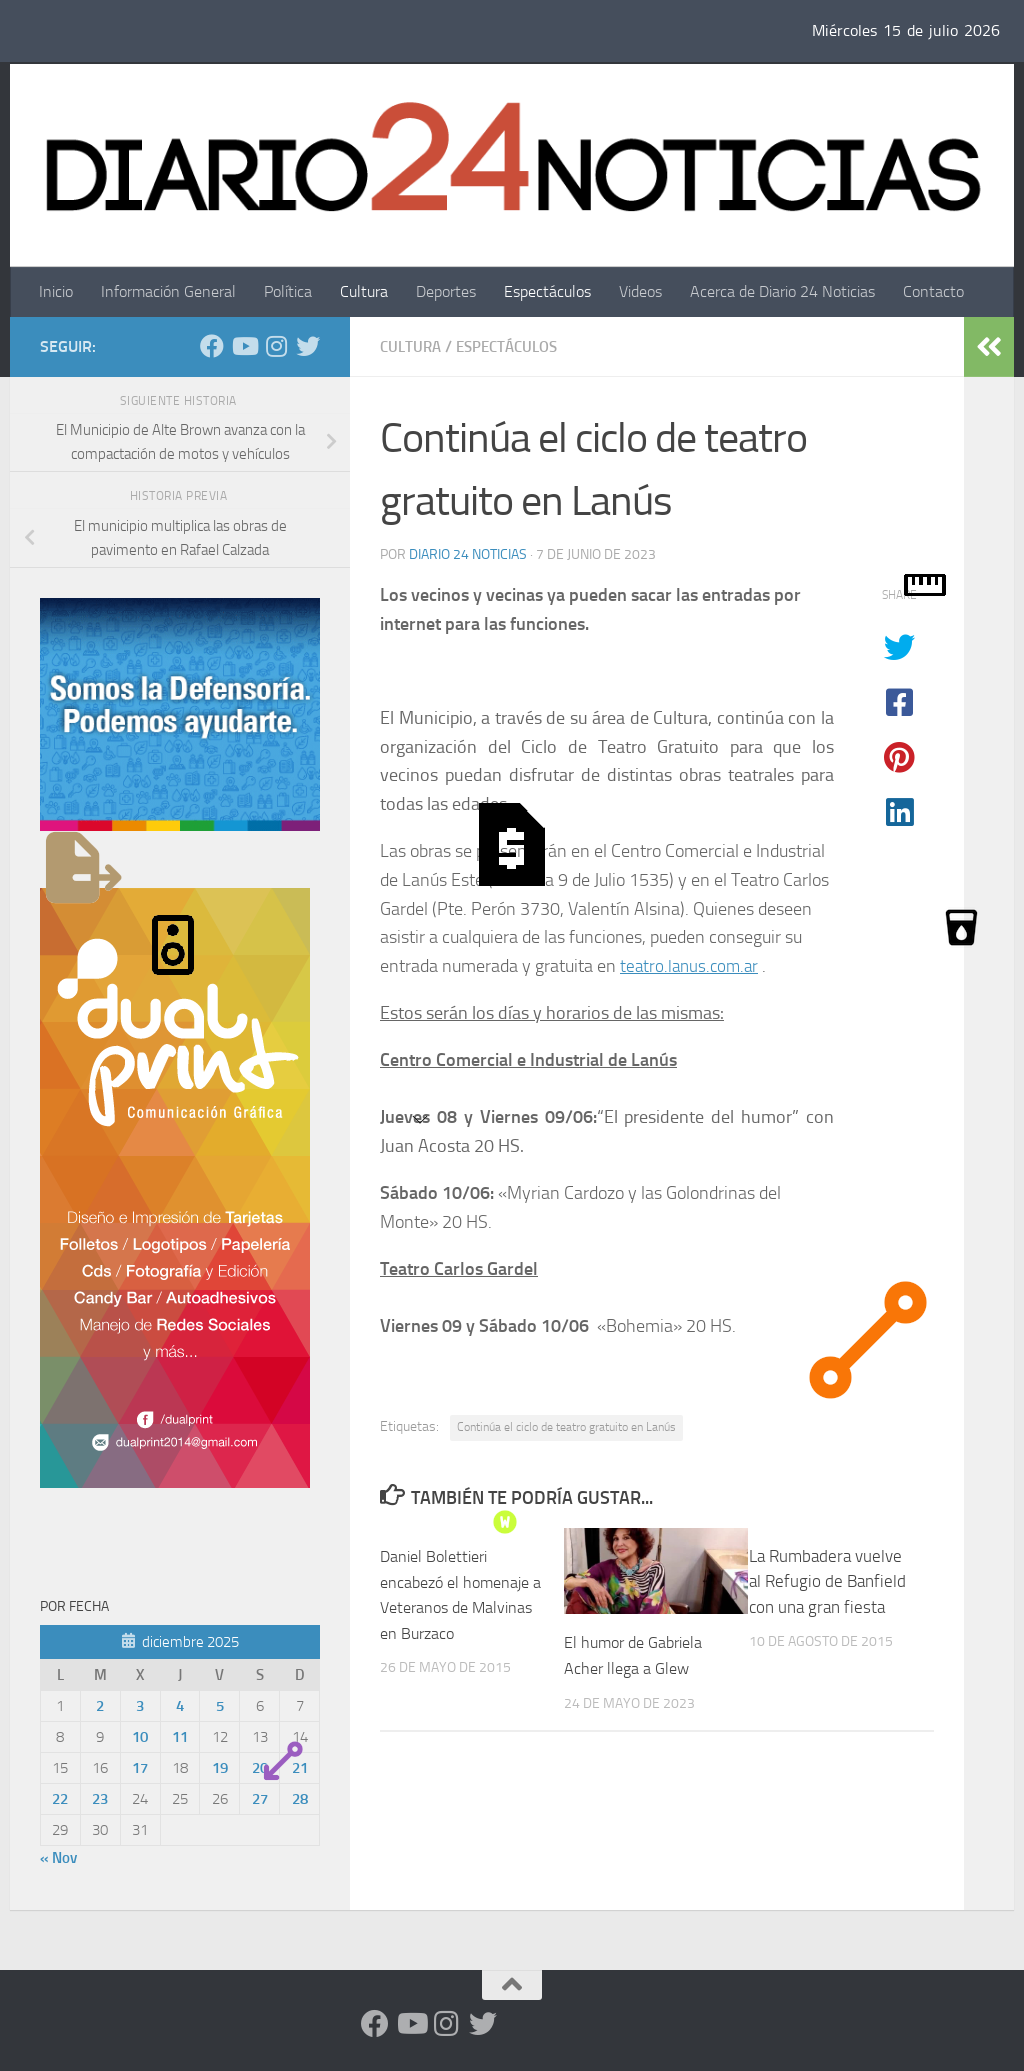 The width and height of the screenshot is (1024, 2071). What do you see at coordinates (282, 1762) in the screenshot?
I see `move or navigate to the lower-left` at bounding box center [282, 1762].